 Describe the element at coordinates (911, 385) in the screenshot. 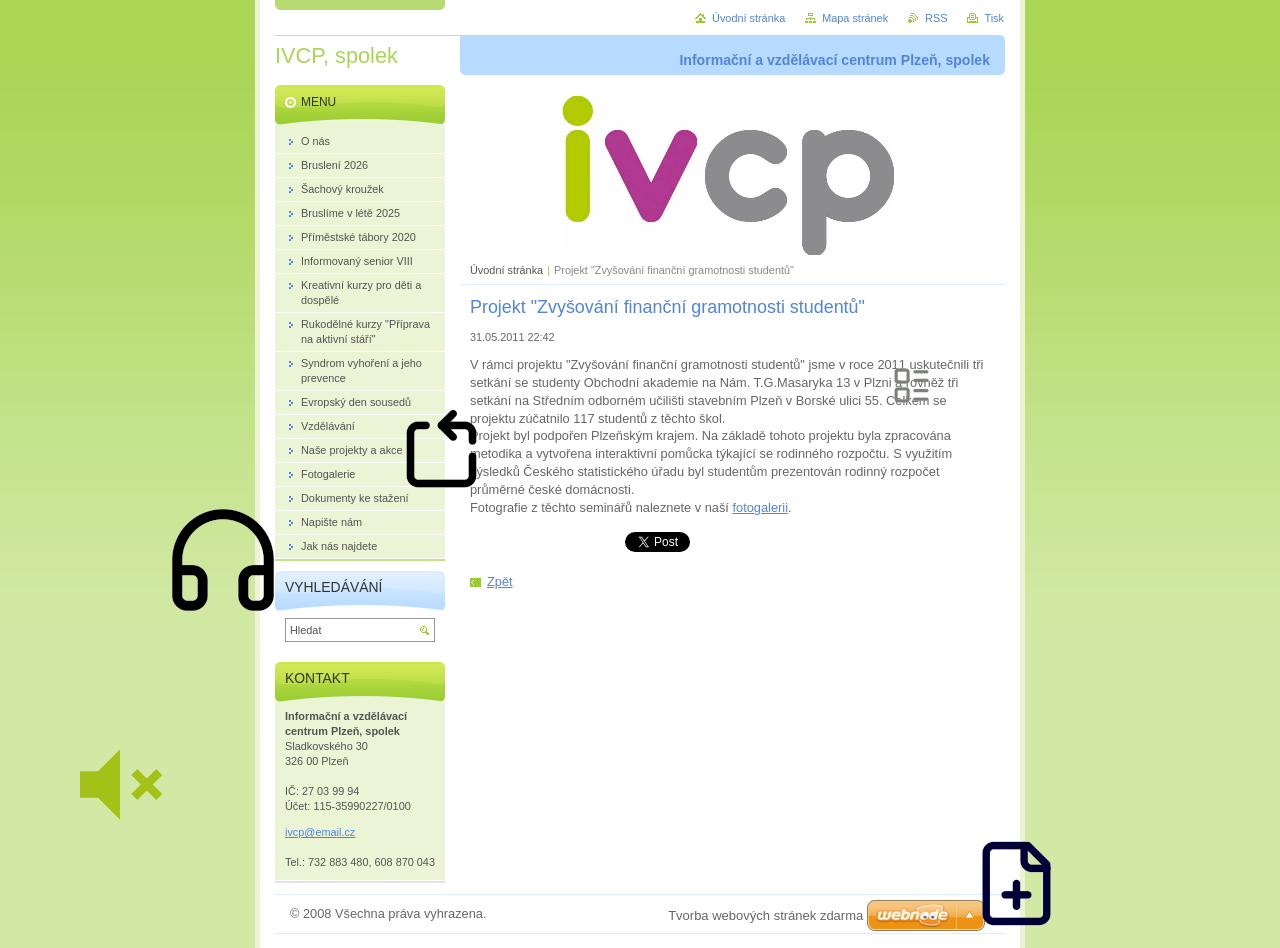

I see `switch to list view` at that location.